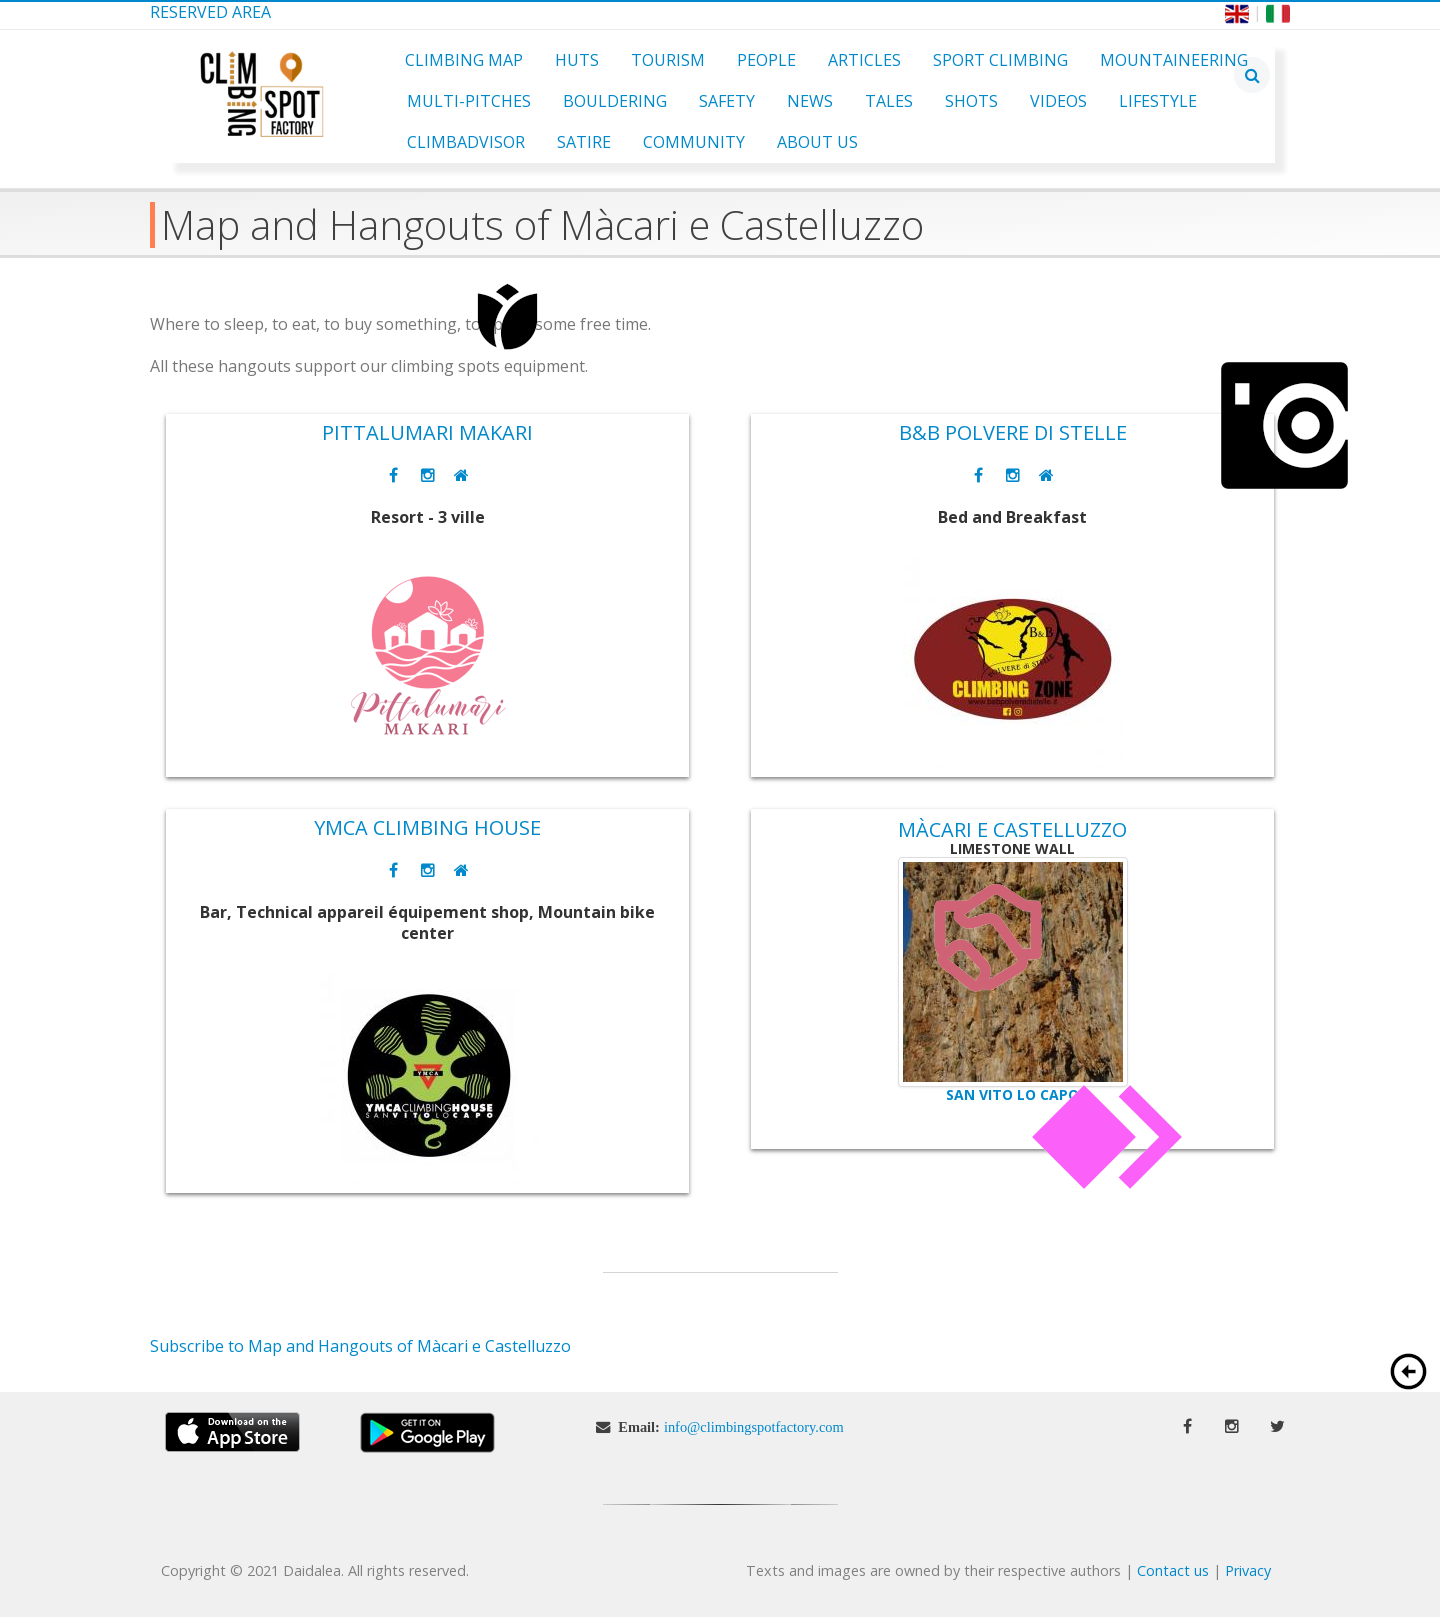 The image size is (1440, 1617). Describe the element at coordinates (1284, 425) in the screenshot. I see `access photo gallery or camera roll` at that location.